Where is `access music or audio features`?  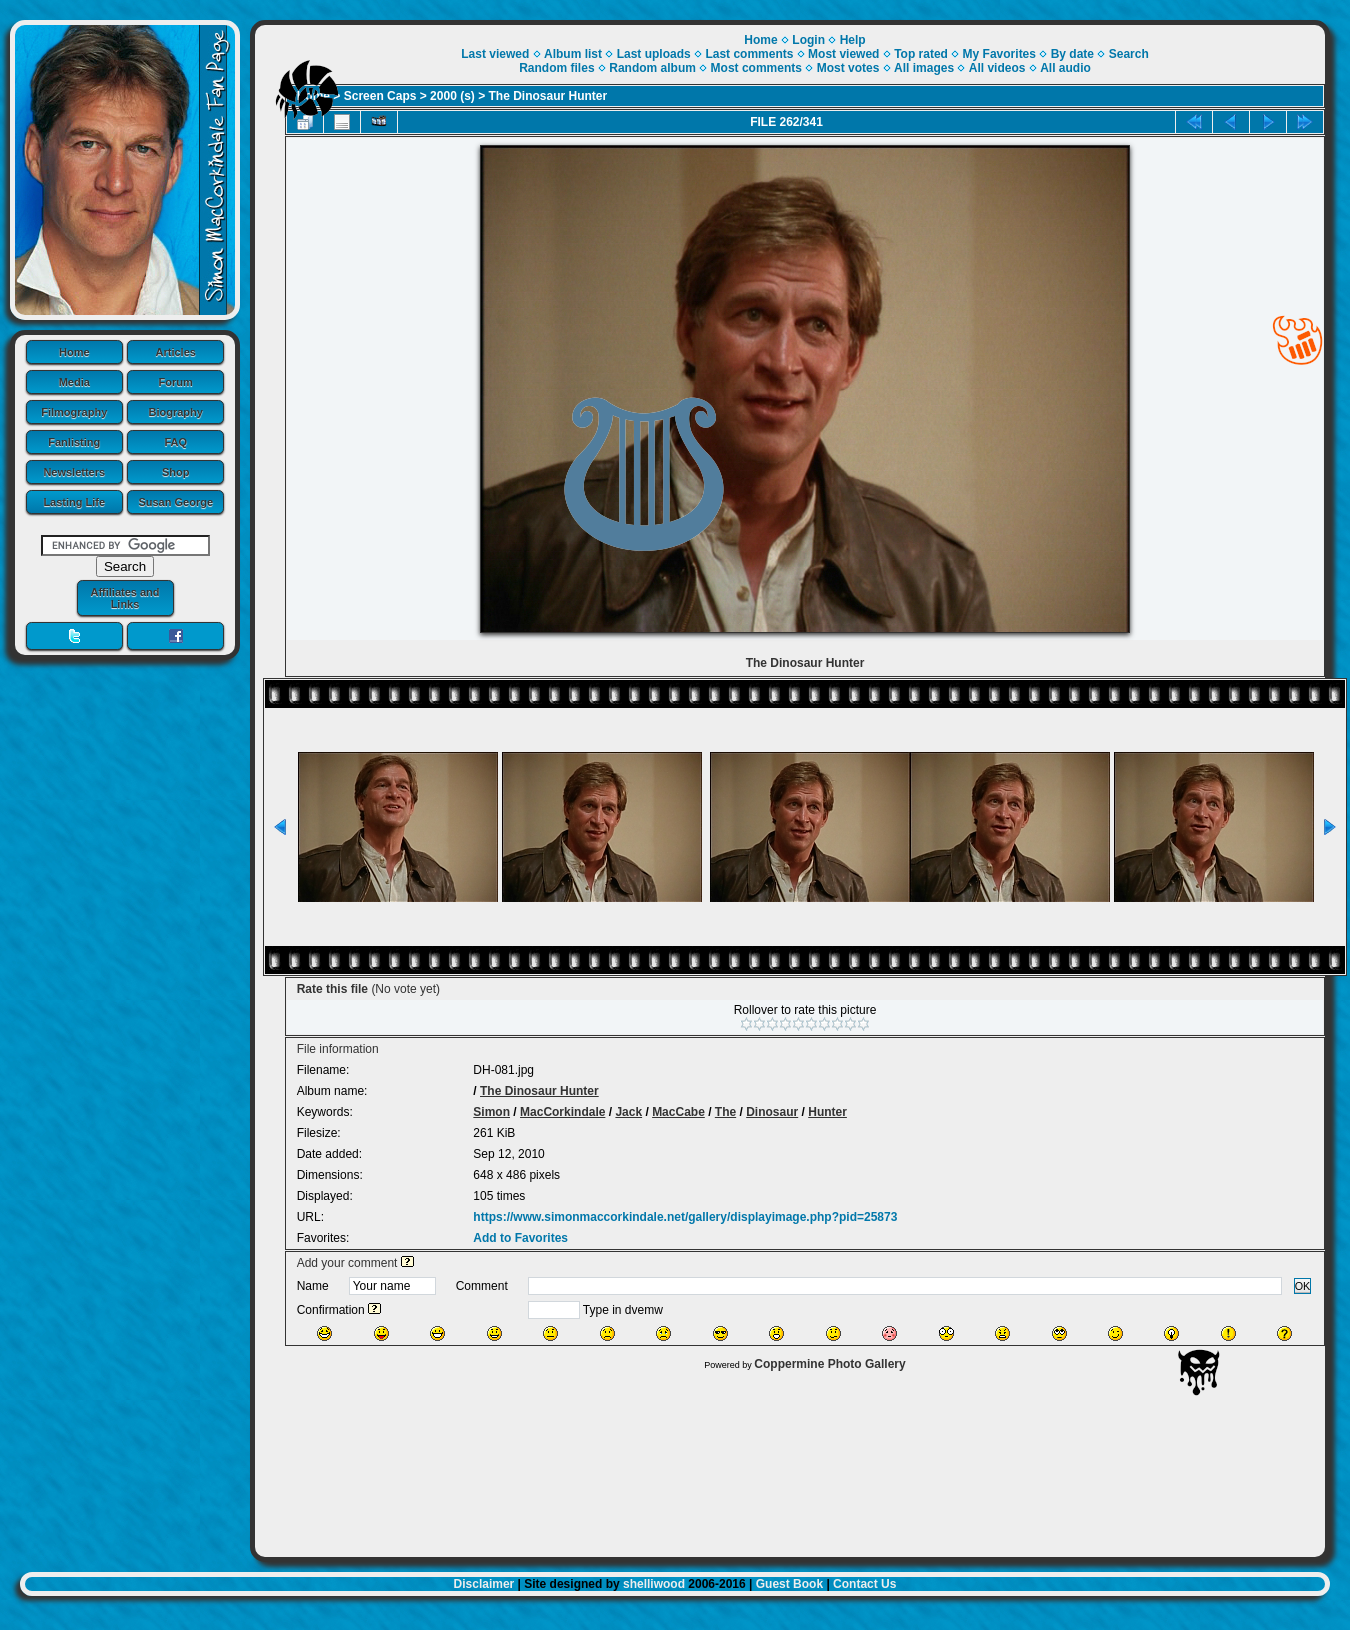
access music or audio features is located at coordinates (644, 471).